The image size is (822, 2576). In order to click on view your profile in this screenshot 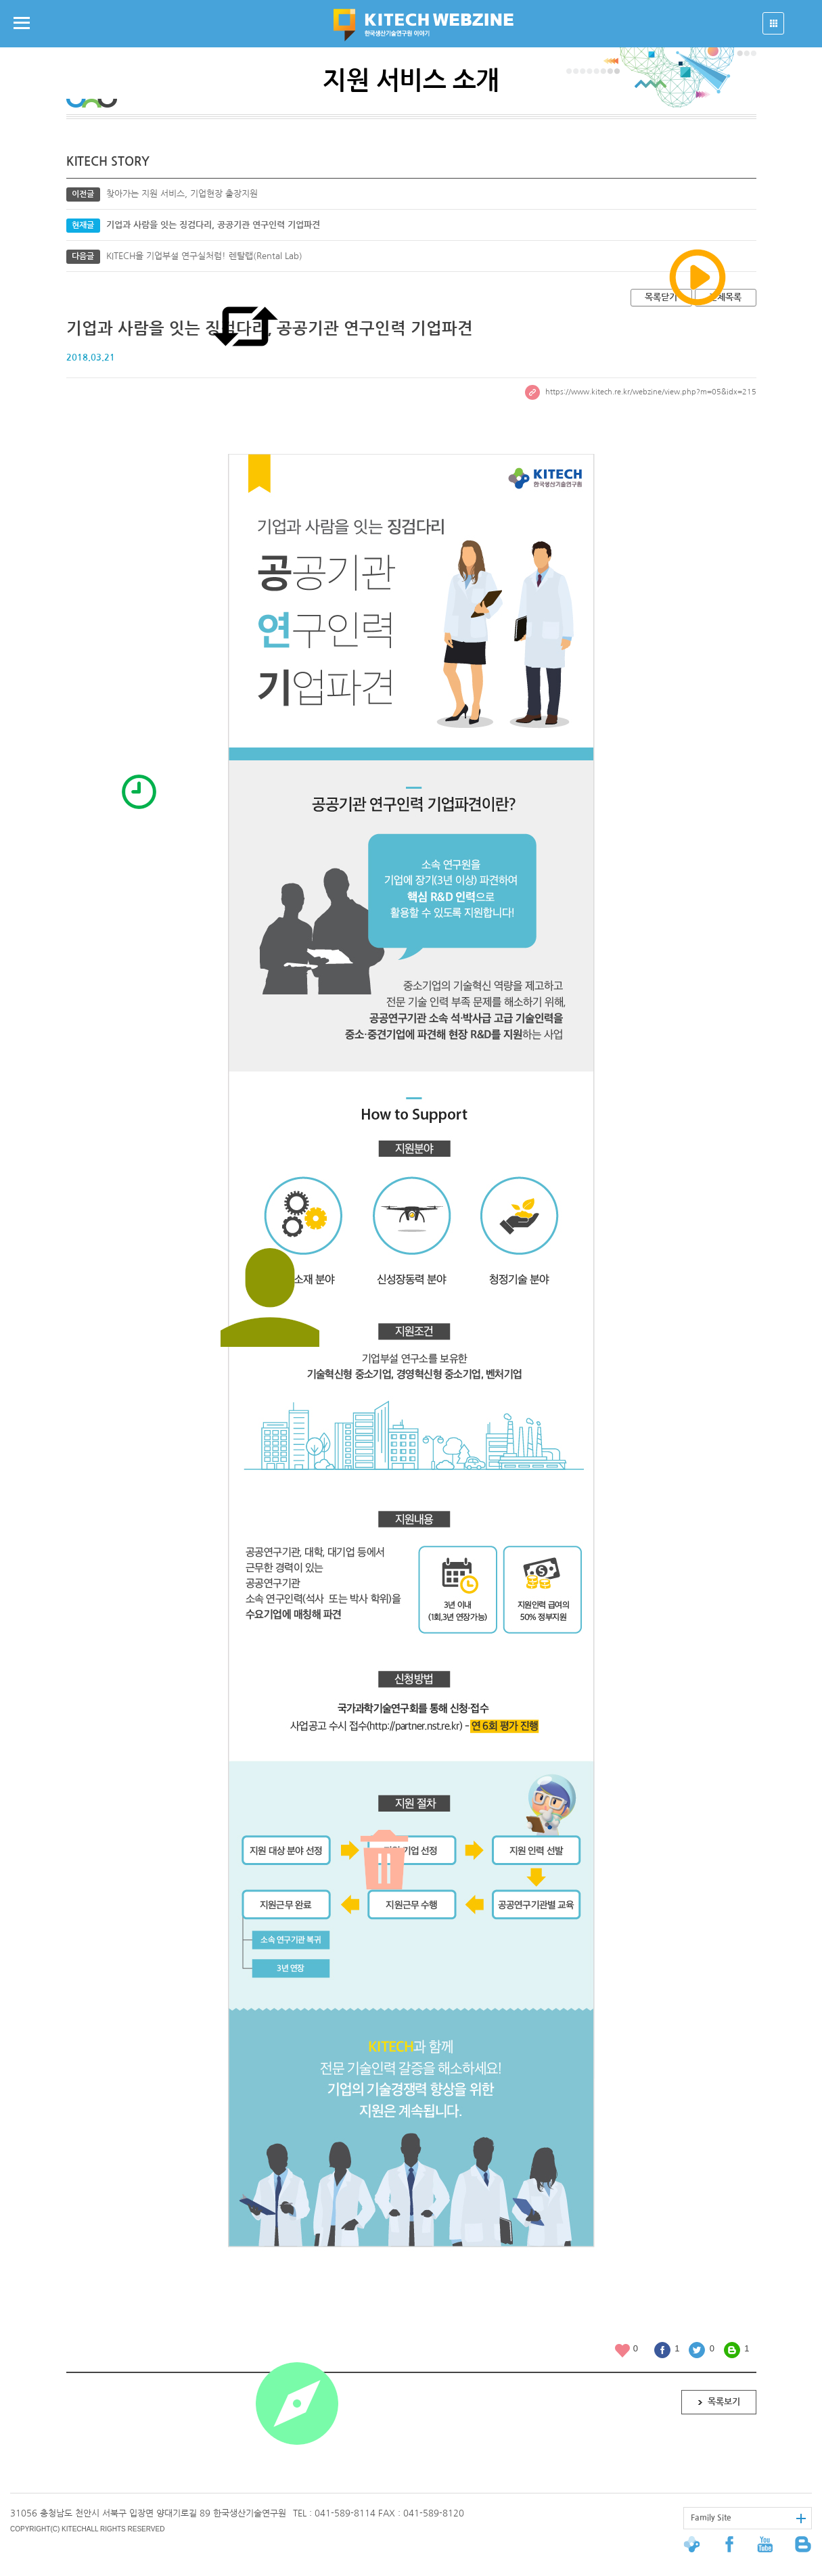, I will do `click(270, 1297)`.